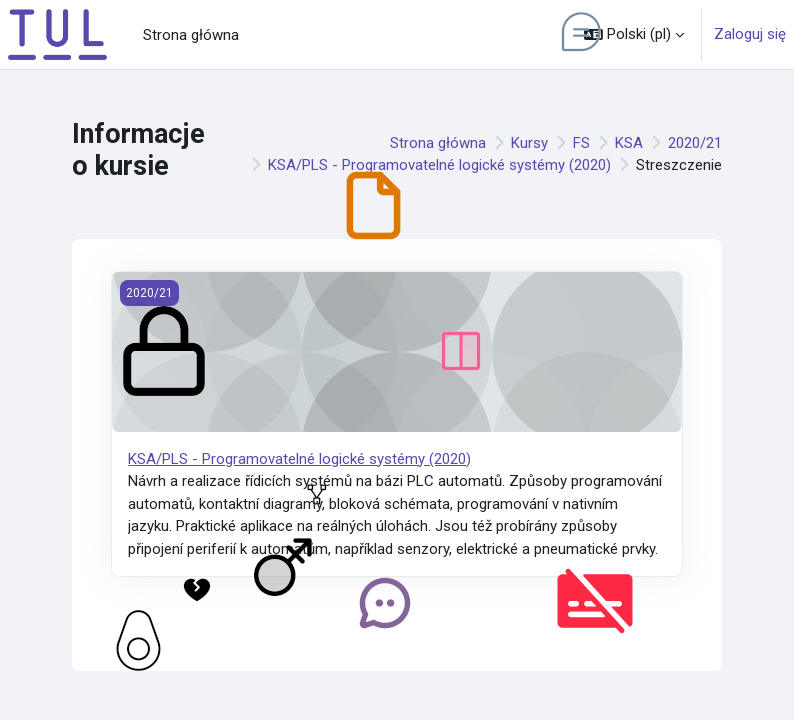  I want to click on indicates healthy or vegetarian food options, so click(138, 640).